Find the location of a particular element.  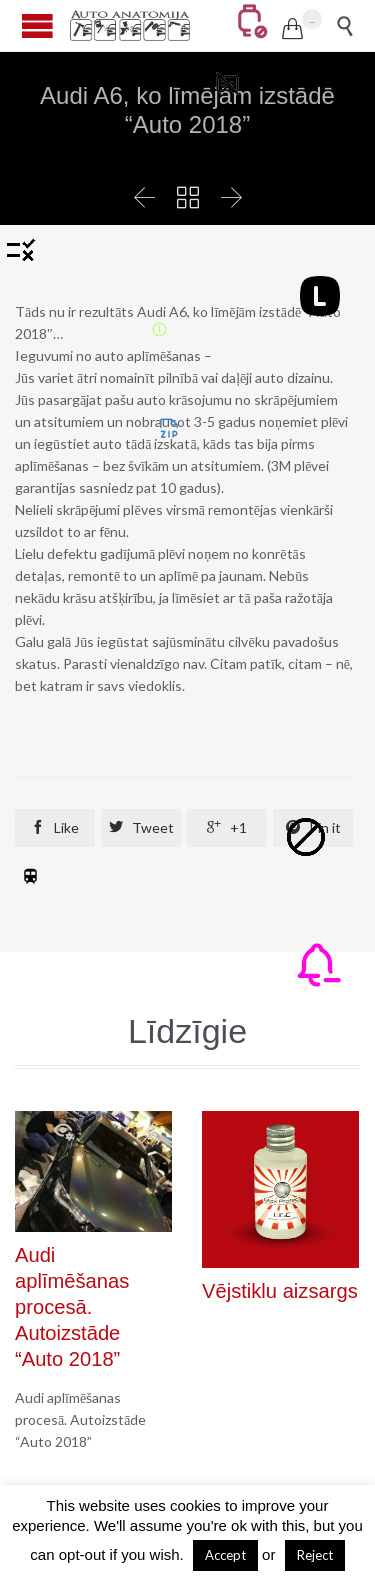

view train schedules or routes is located at coordinates (30, 876).